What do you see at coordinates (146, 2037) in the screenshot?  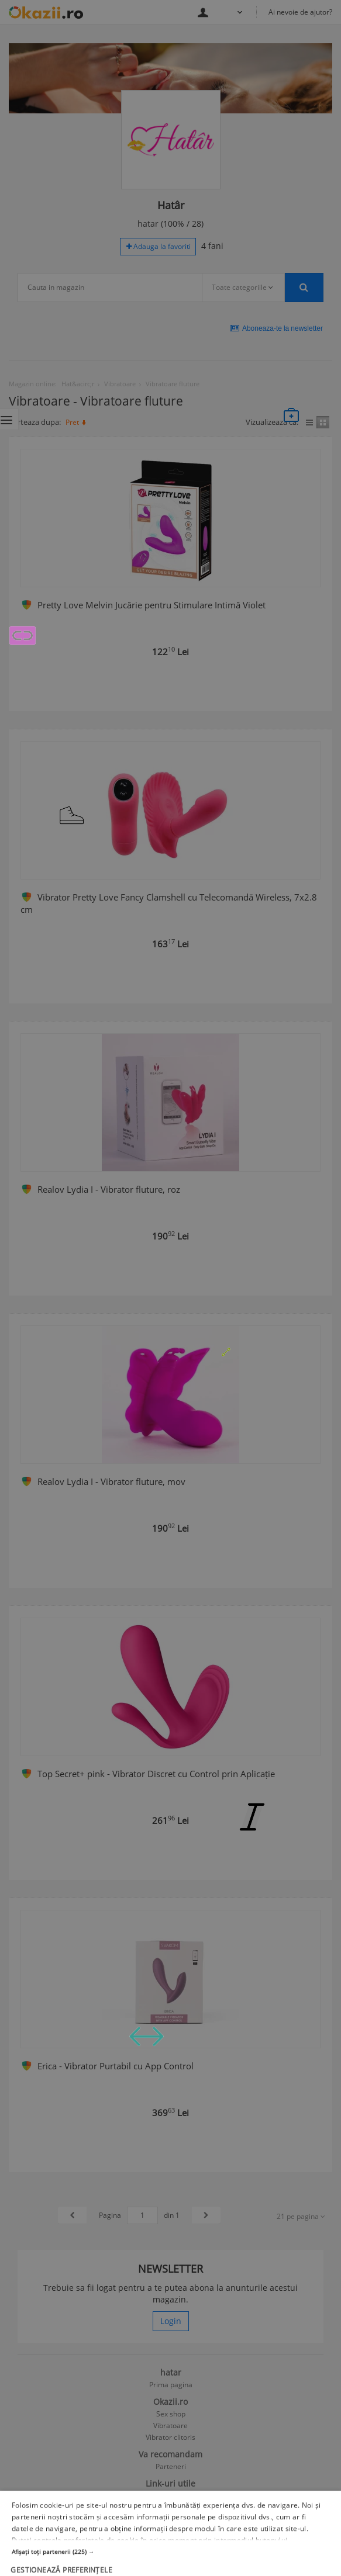 I see `resize or adjust width horizontally` at bounding box center [146, 2037].